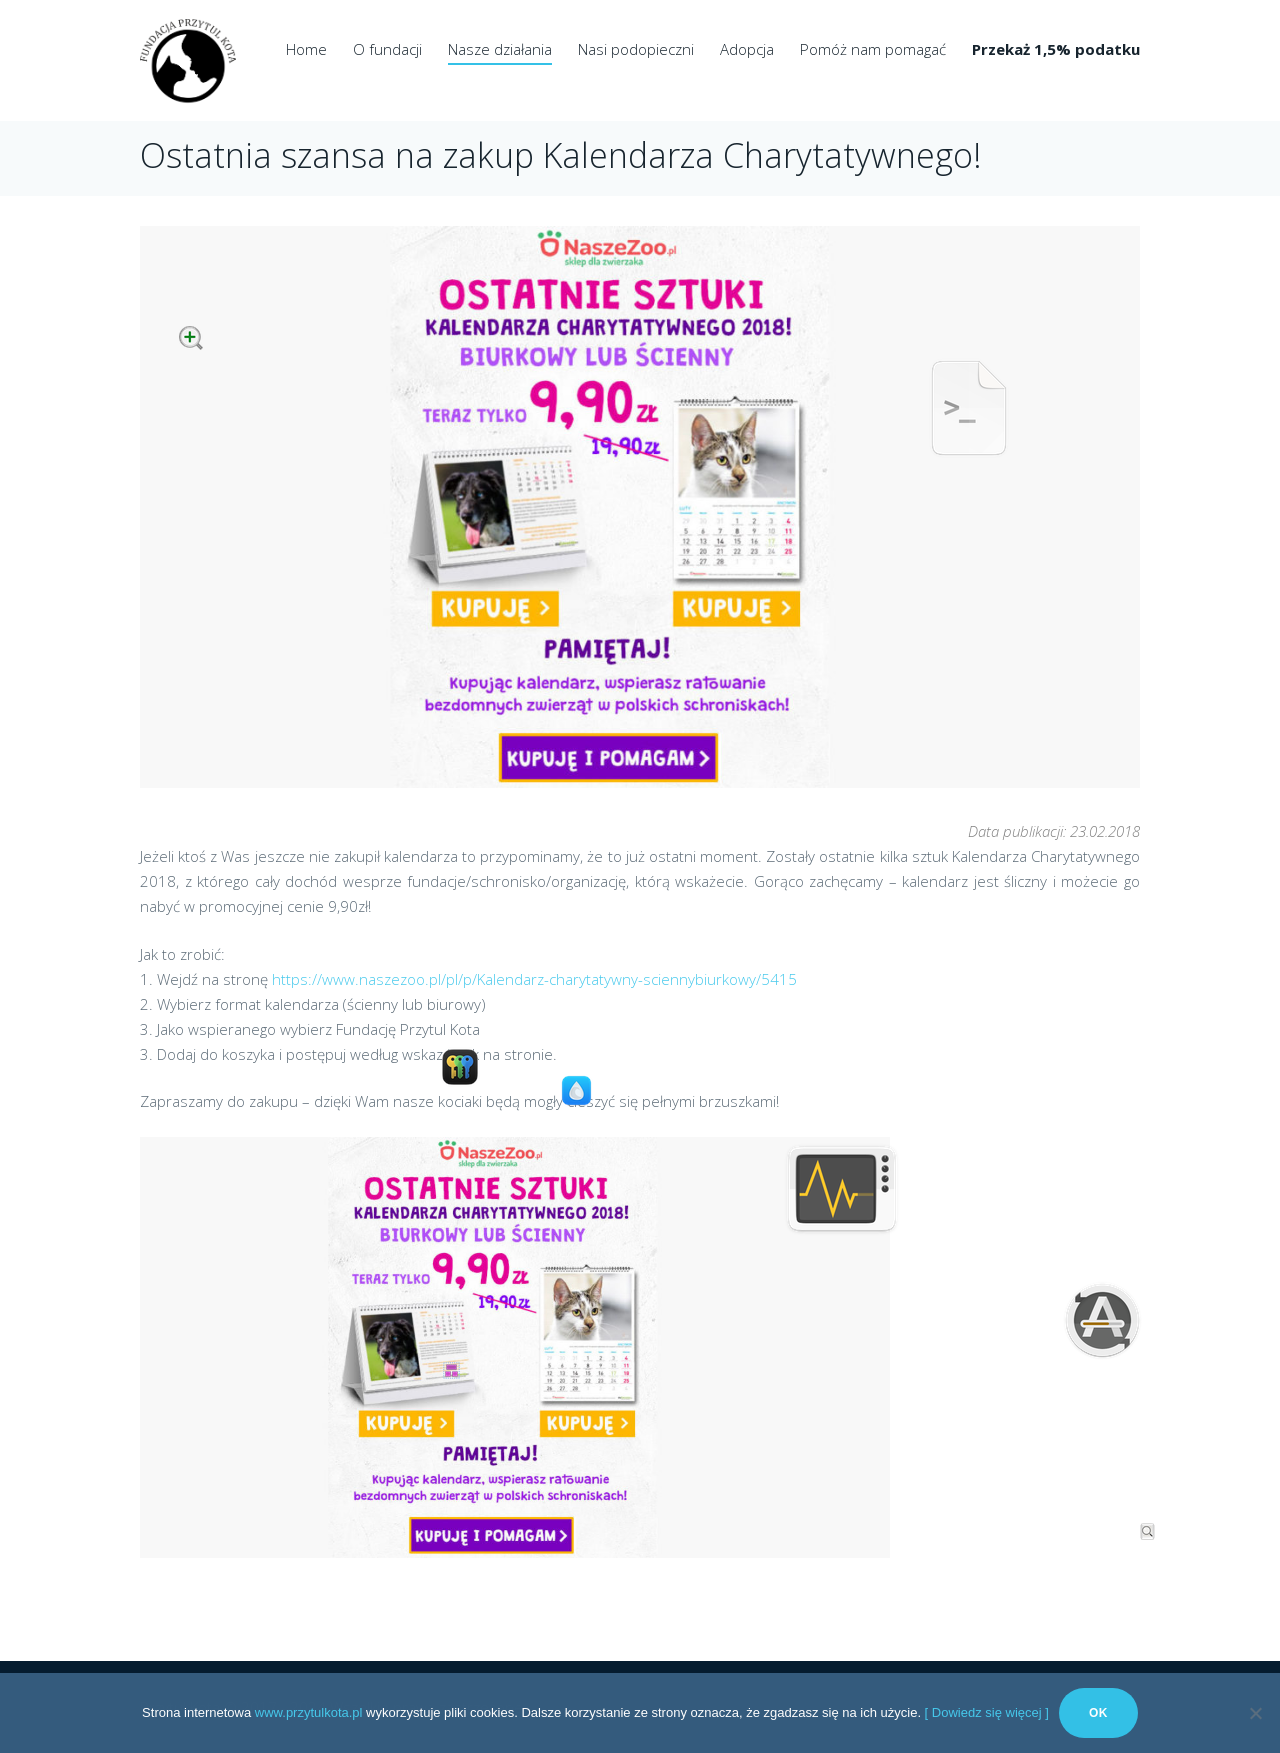  I want to click on open system monitor to view CPU, memory, and process activity, so click(842, 1189).